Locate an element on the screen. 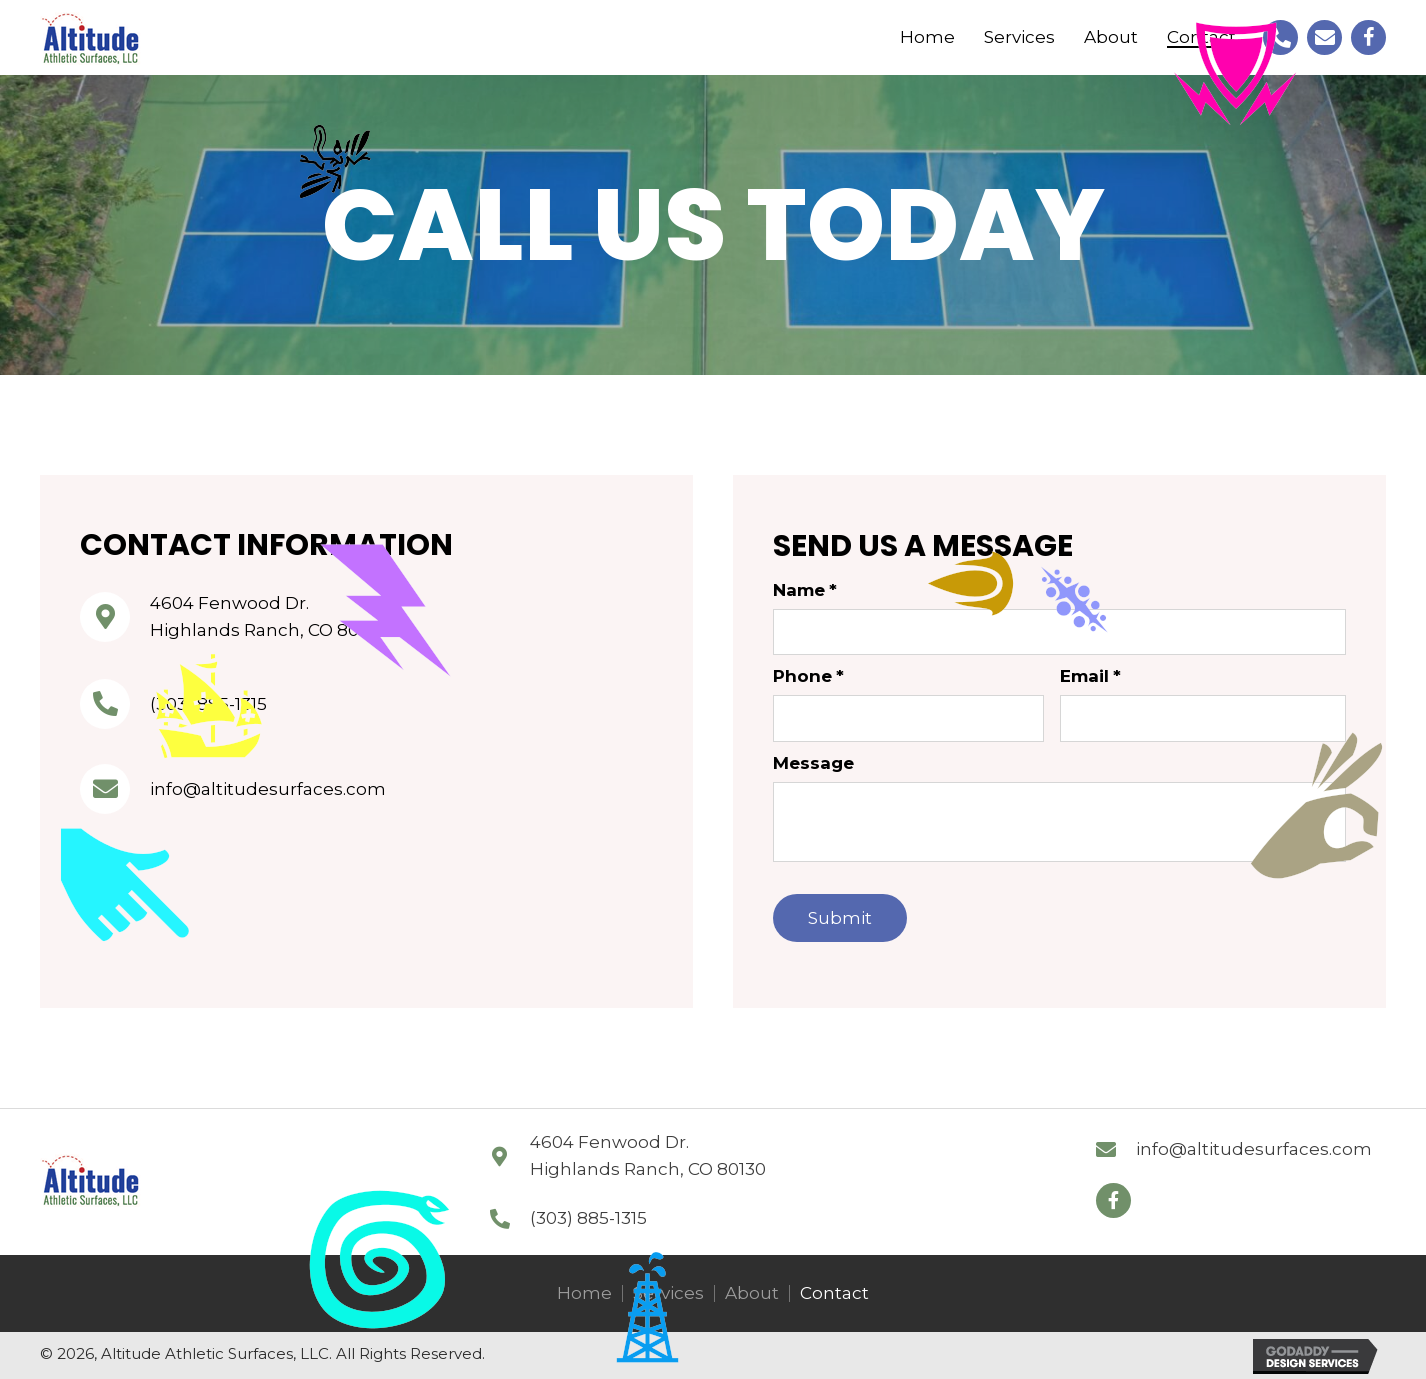 This screenshot has width=1426, height=1379. activate power boost or turbo mode is located at coordinates (385, 609).